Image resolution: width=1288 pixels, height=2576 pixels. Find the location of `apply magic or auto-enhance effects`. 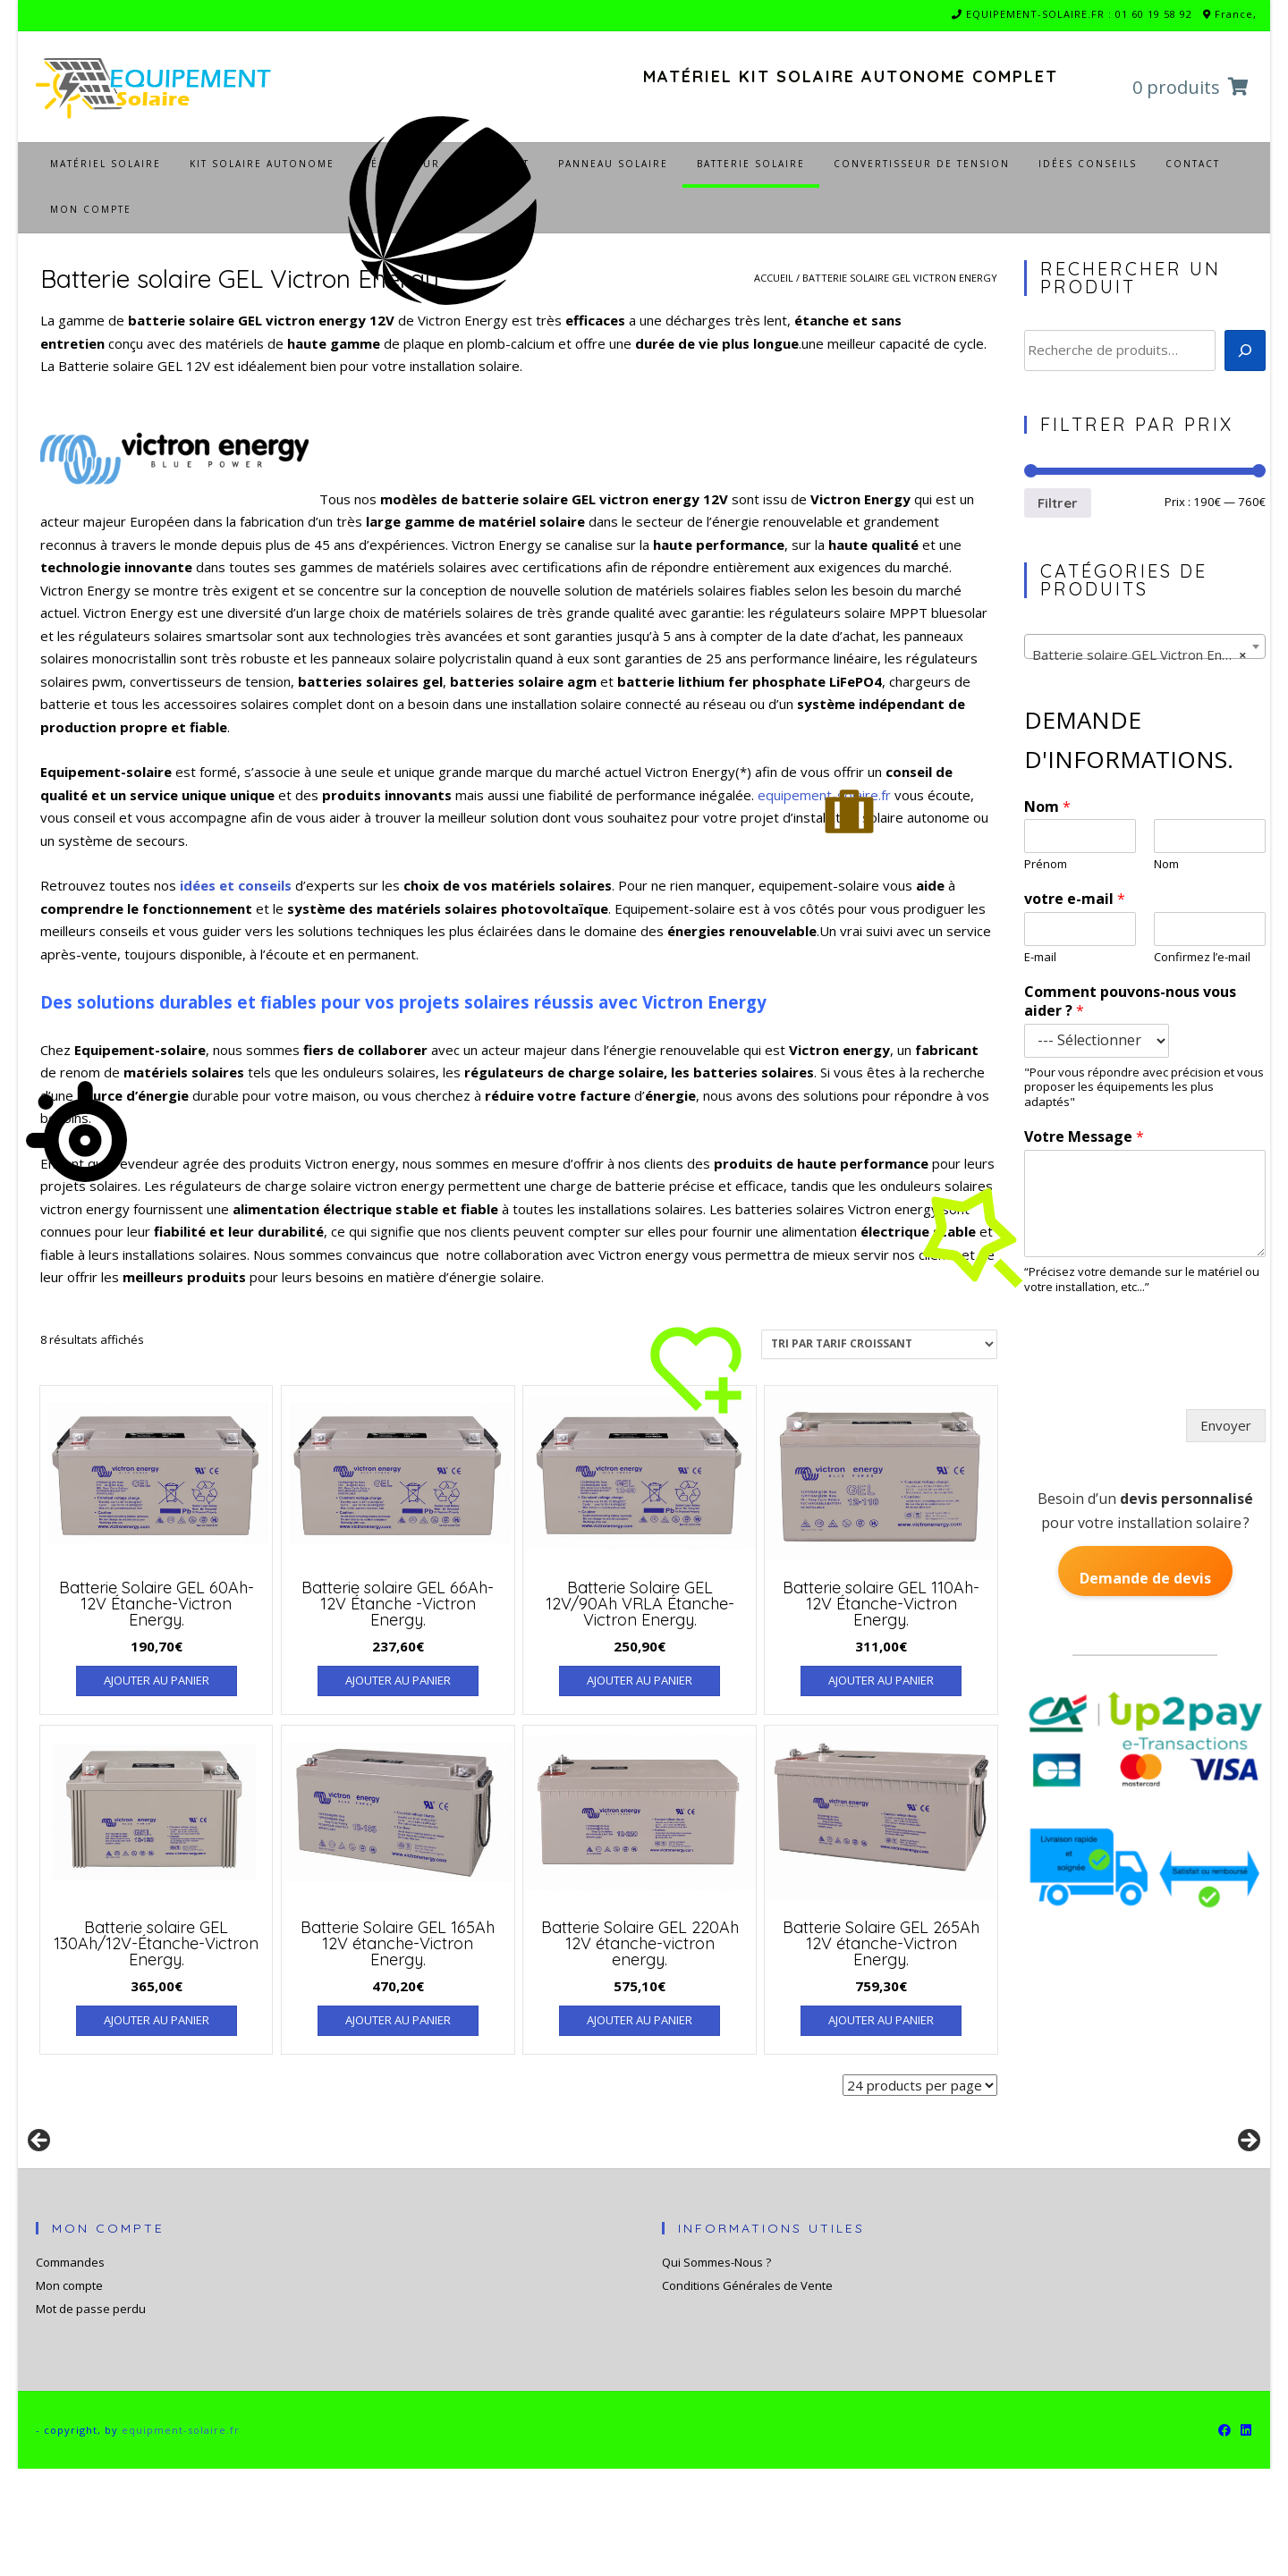

apply magic or auto-enhance effects is located at coordinates (972, 1237).